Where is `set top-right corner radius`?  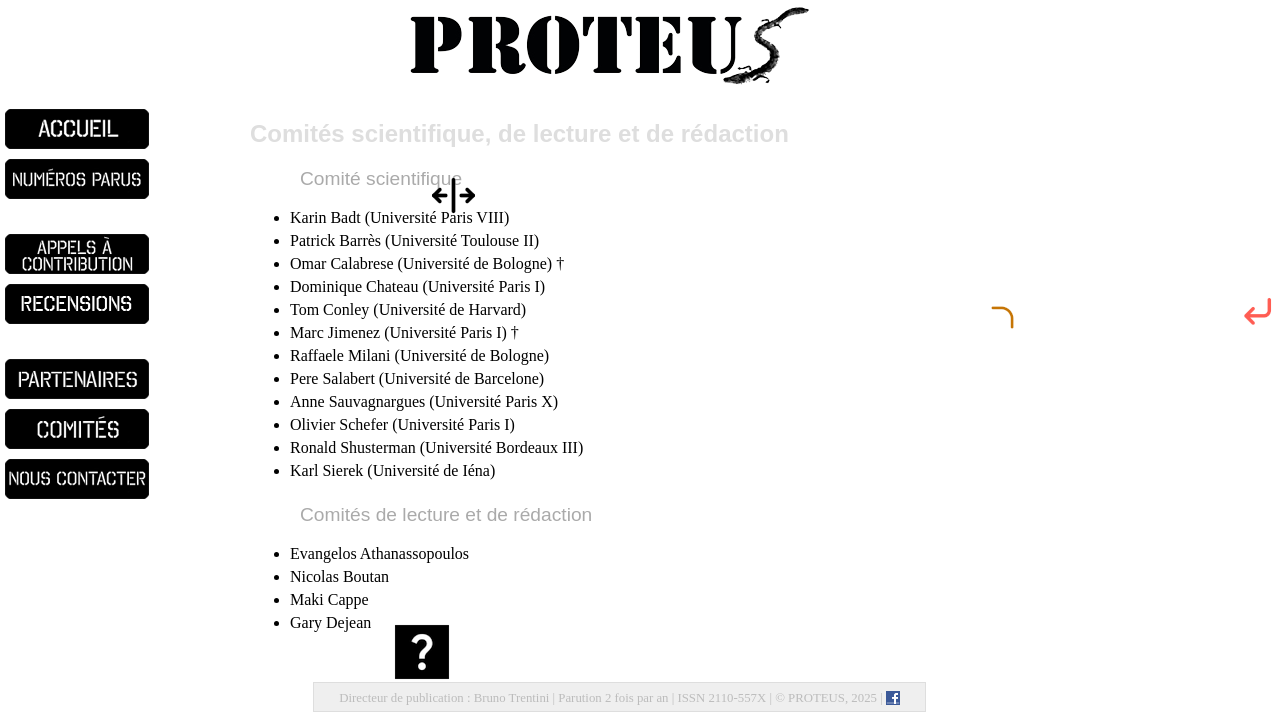
set top-right corner radius is located at coordinates (1002, 317).